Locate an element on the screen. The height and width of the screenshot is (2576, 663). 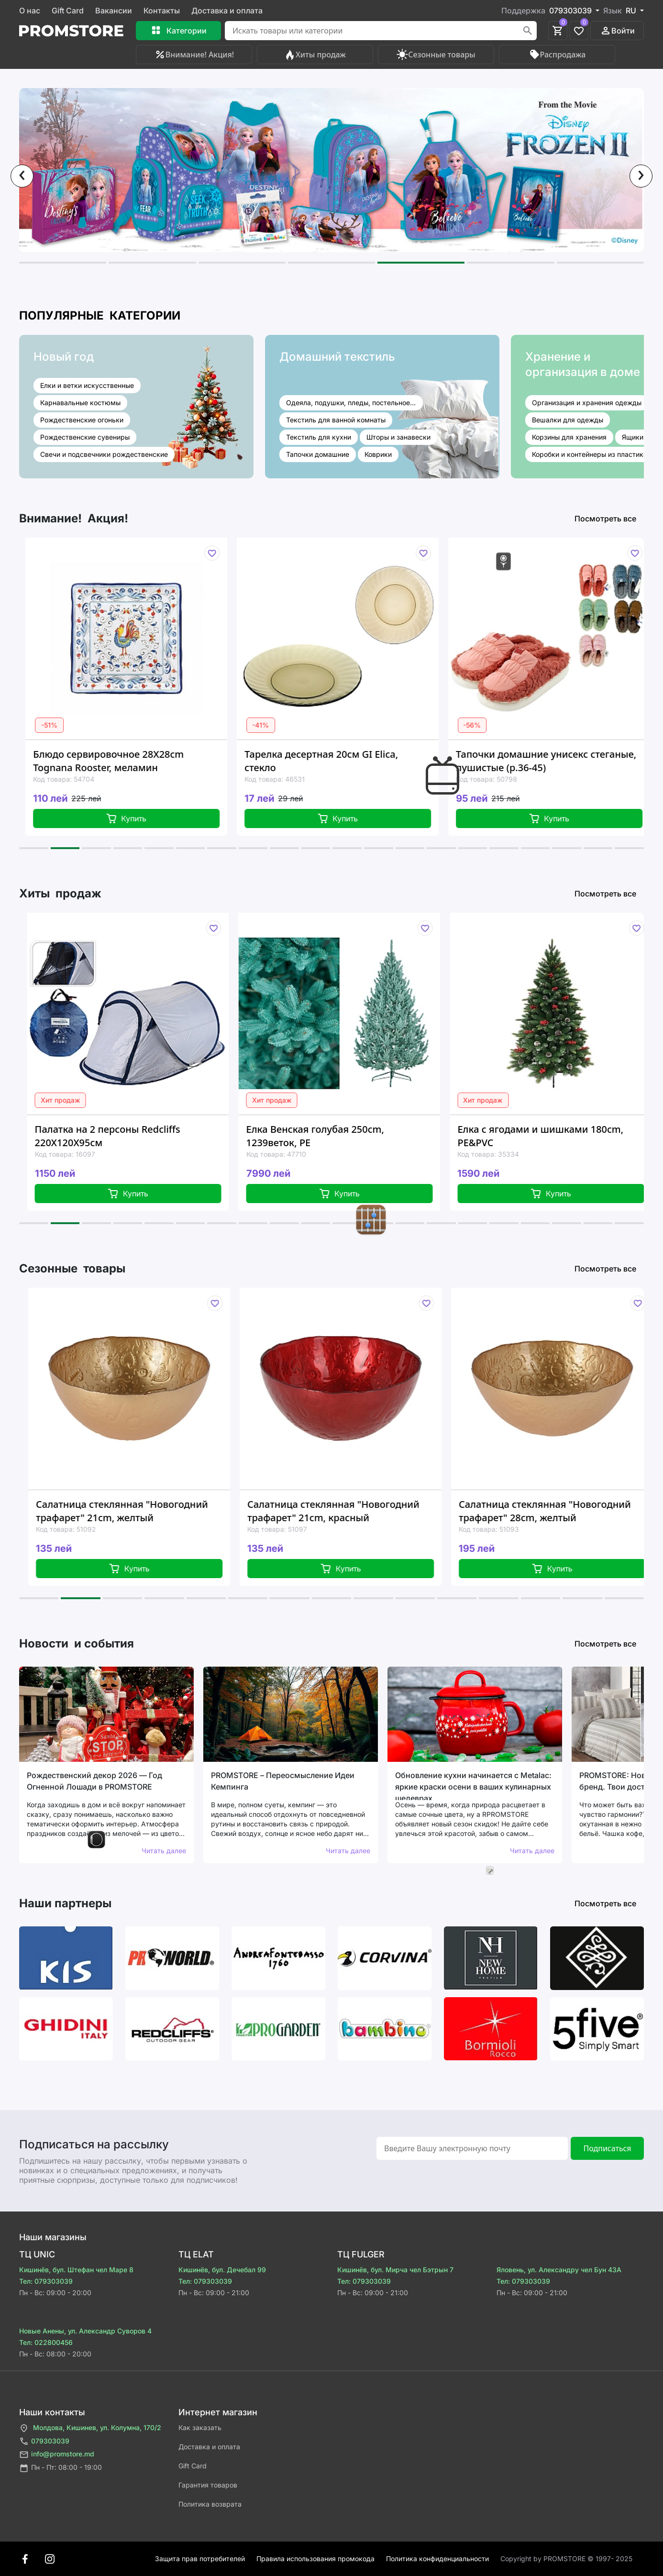
open video player app is located at coordinates (442, 775).